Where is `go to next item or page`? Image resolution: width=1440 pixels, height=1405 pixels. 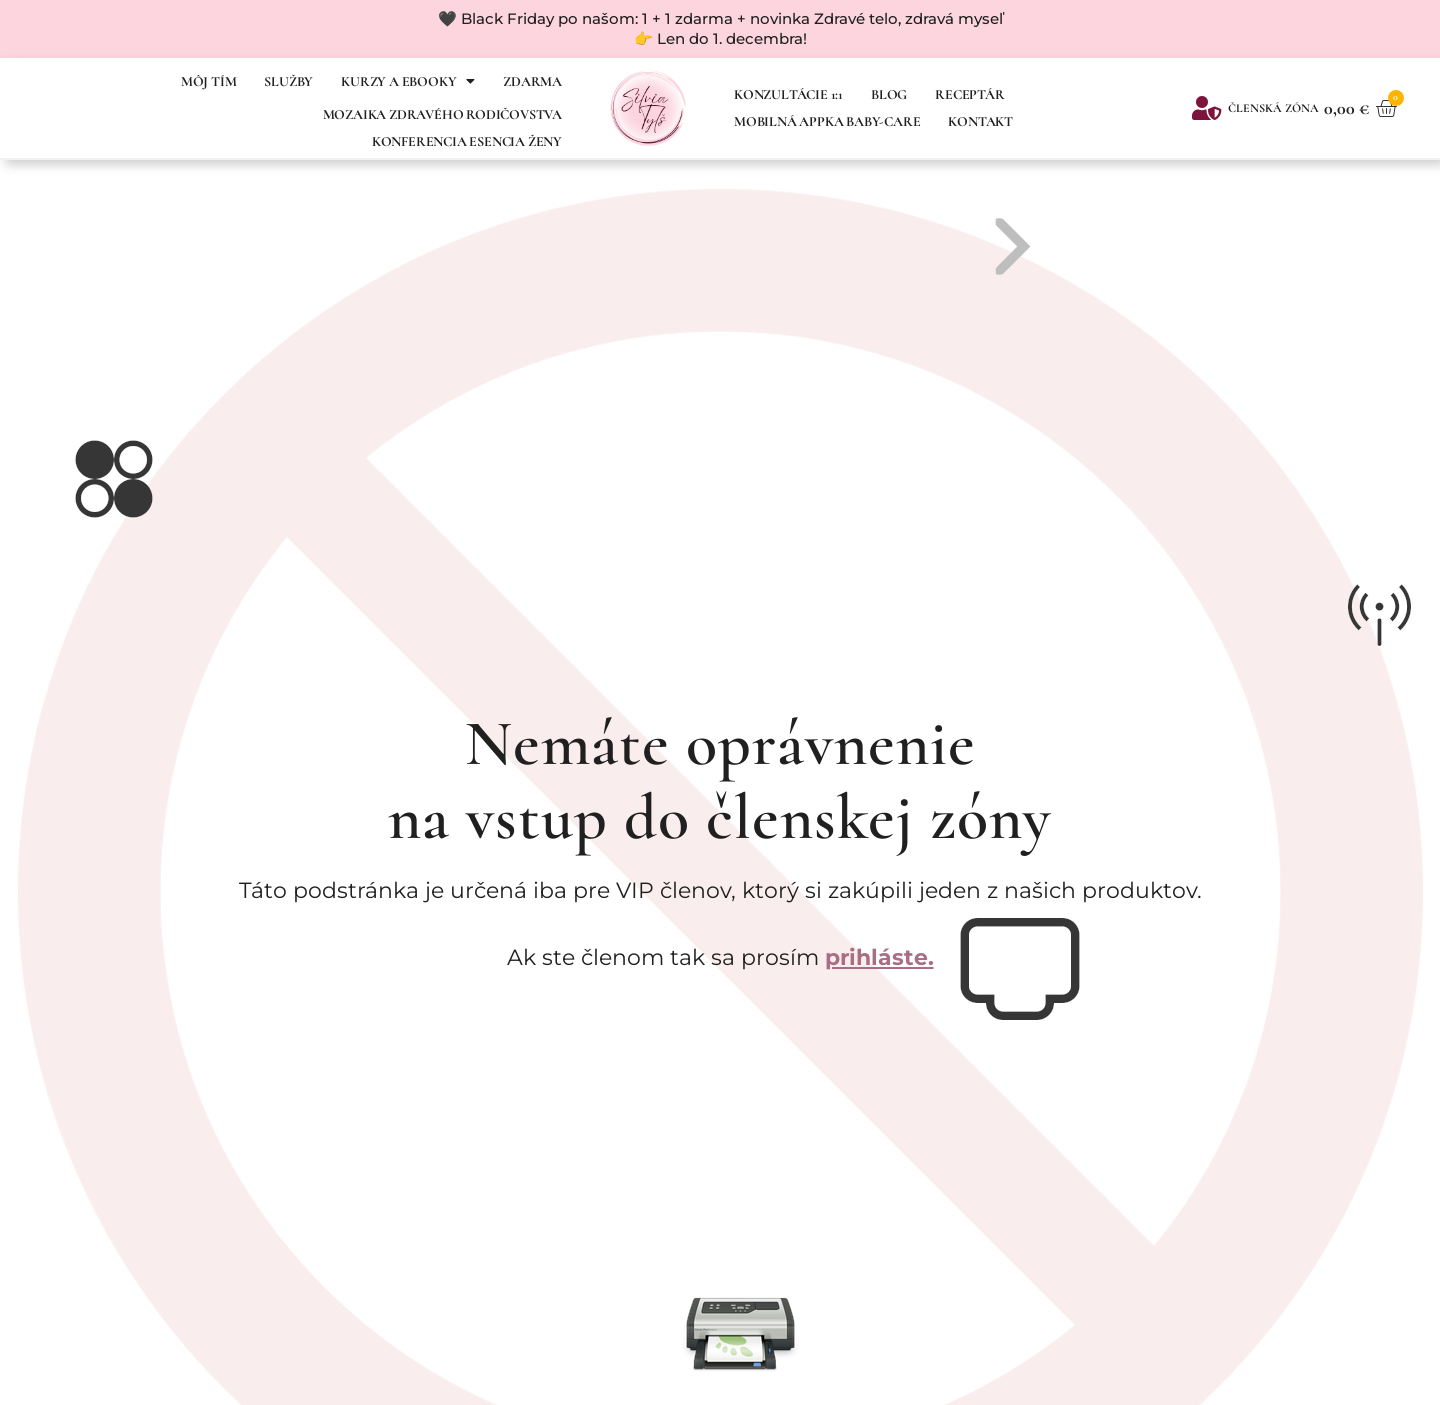
go to next item or page is located at coordinates (1014, 246).